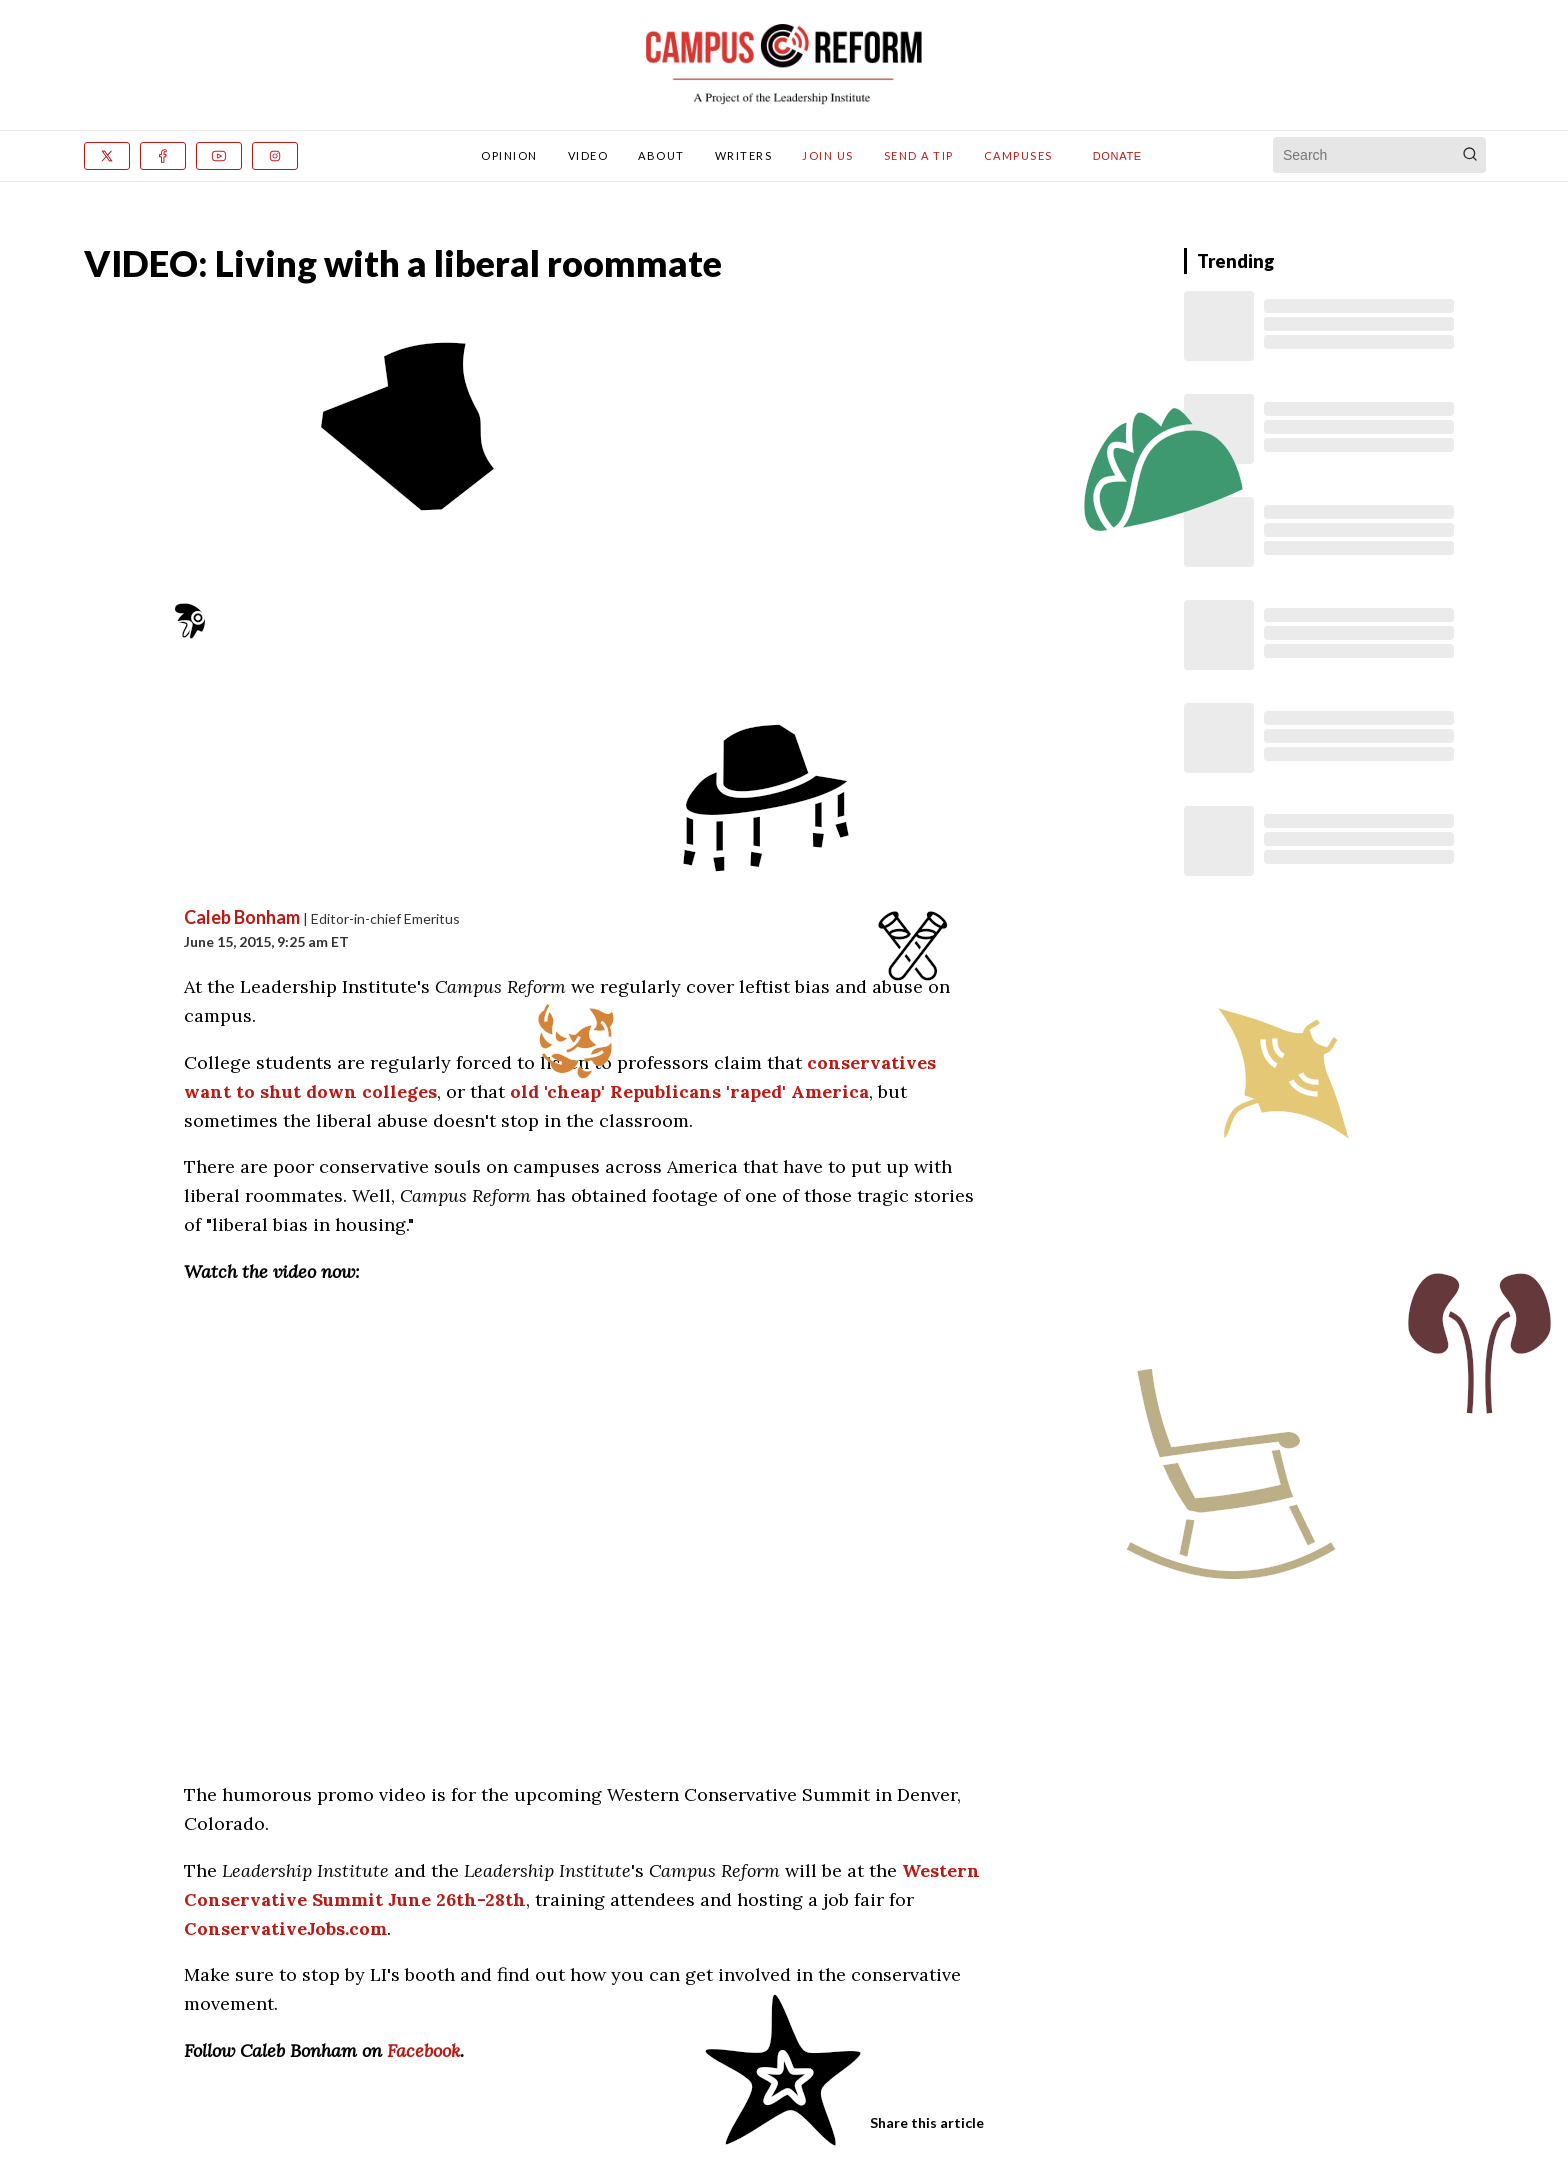 The image size is (1568, 2182). Describe the element at coordinates (190, 621) in the screenshot. I see `select the phrygian cap headgear item` at that location.